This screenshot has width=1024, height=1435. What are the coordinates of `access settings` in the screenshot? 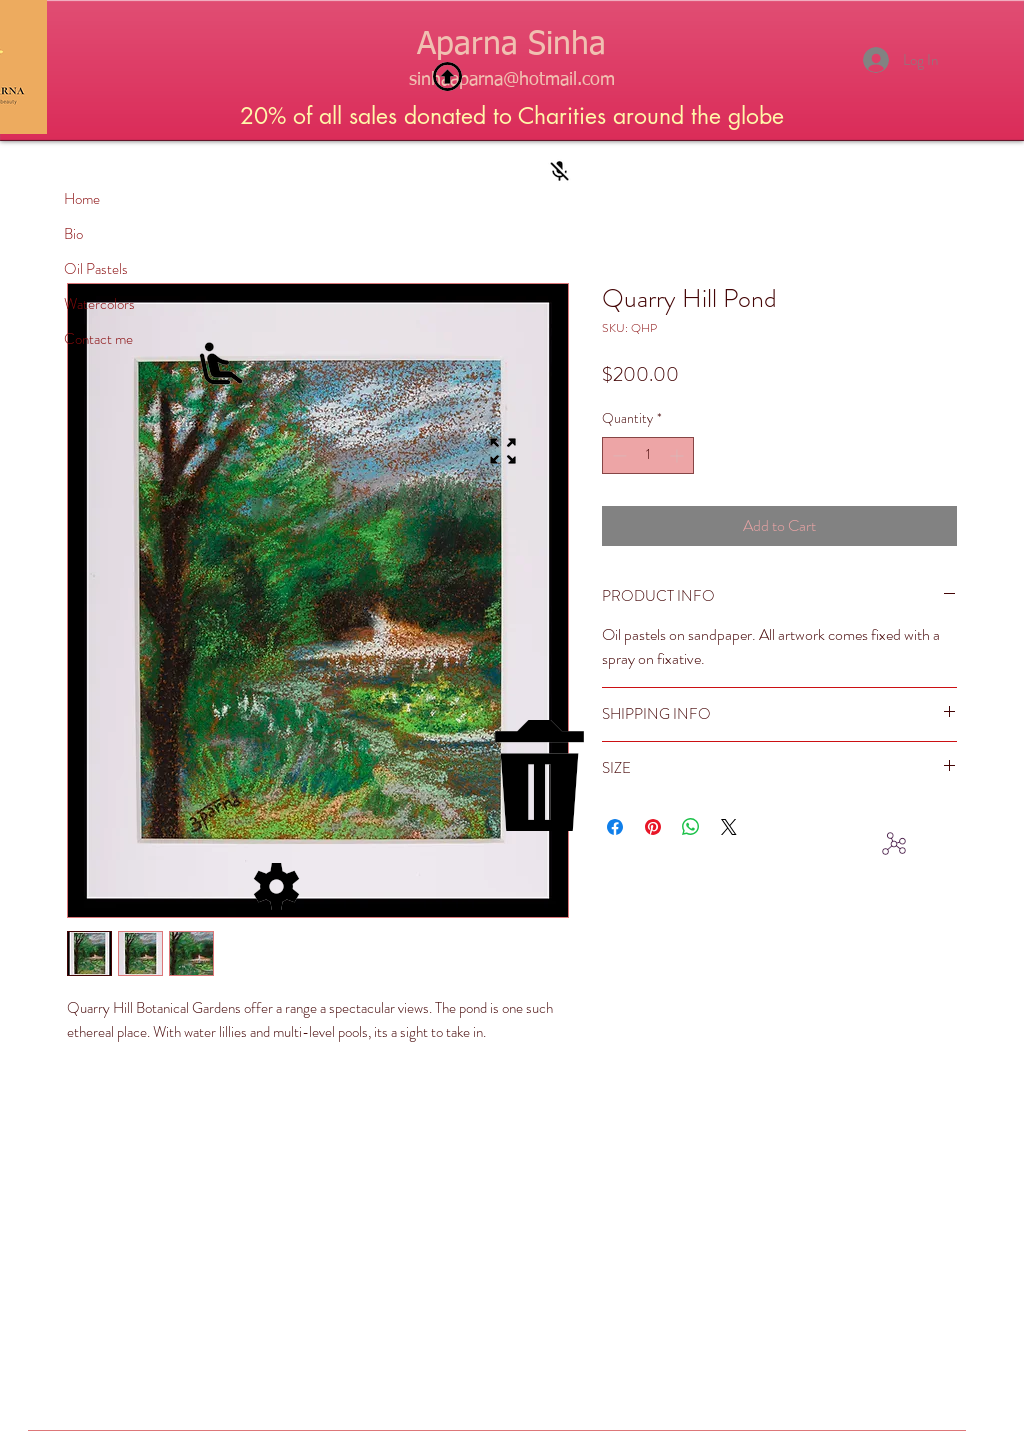 It's located at (276, 886).